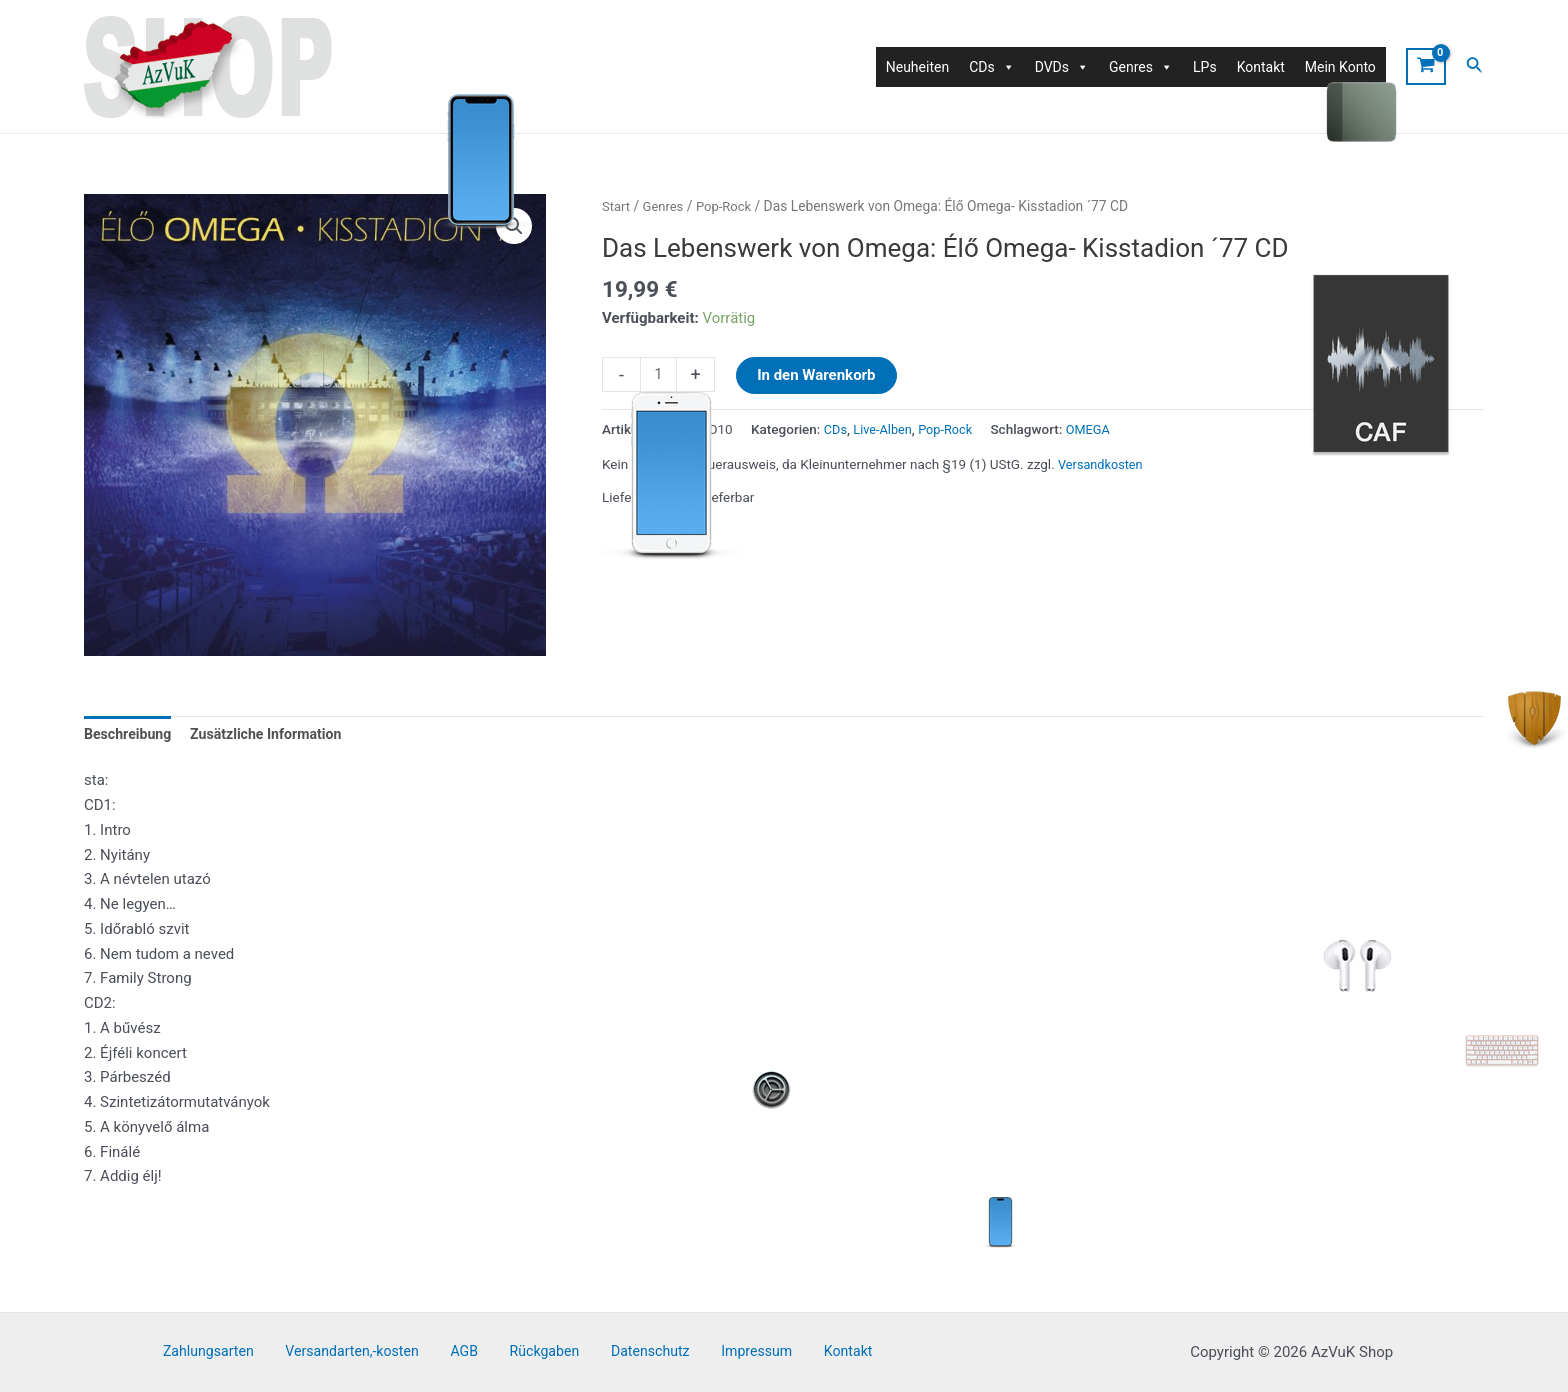 The height and width of the screenshot is (1392, 1568). What do you see at coordinates (1488, 67) in the screenshot?
I see `access your movie library` at bounding box center [1488, 67].